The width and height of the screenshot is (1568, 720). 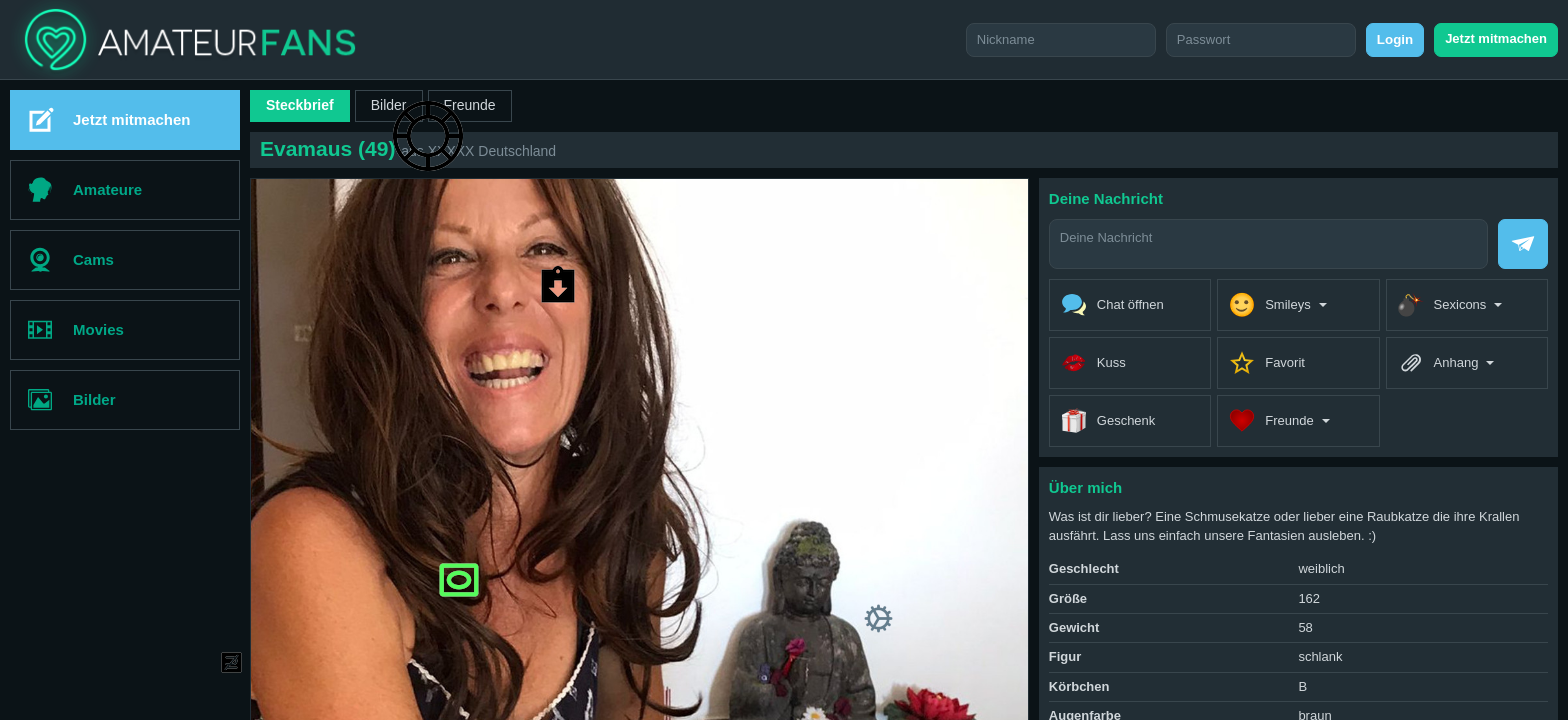 What do you see at coordinates (558, 286) in the screenshot?
I see `download or receive an assignment` at bounding box center [558, 286].